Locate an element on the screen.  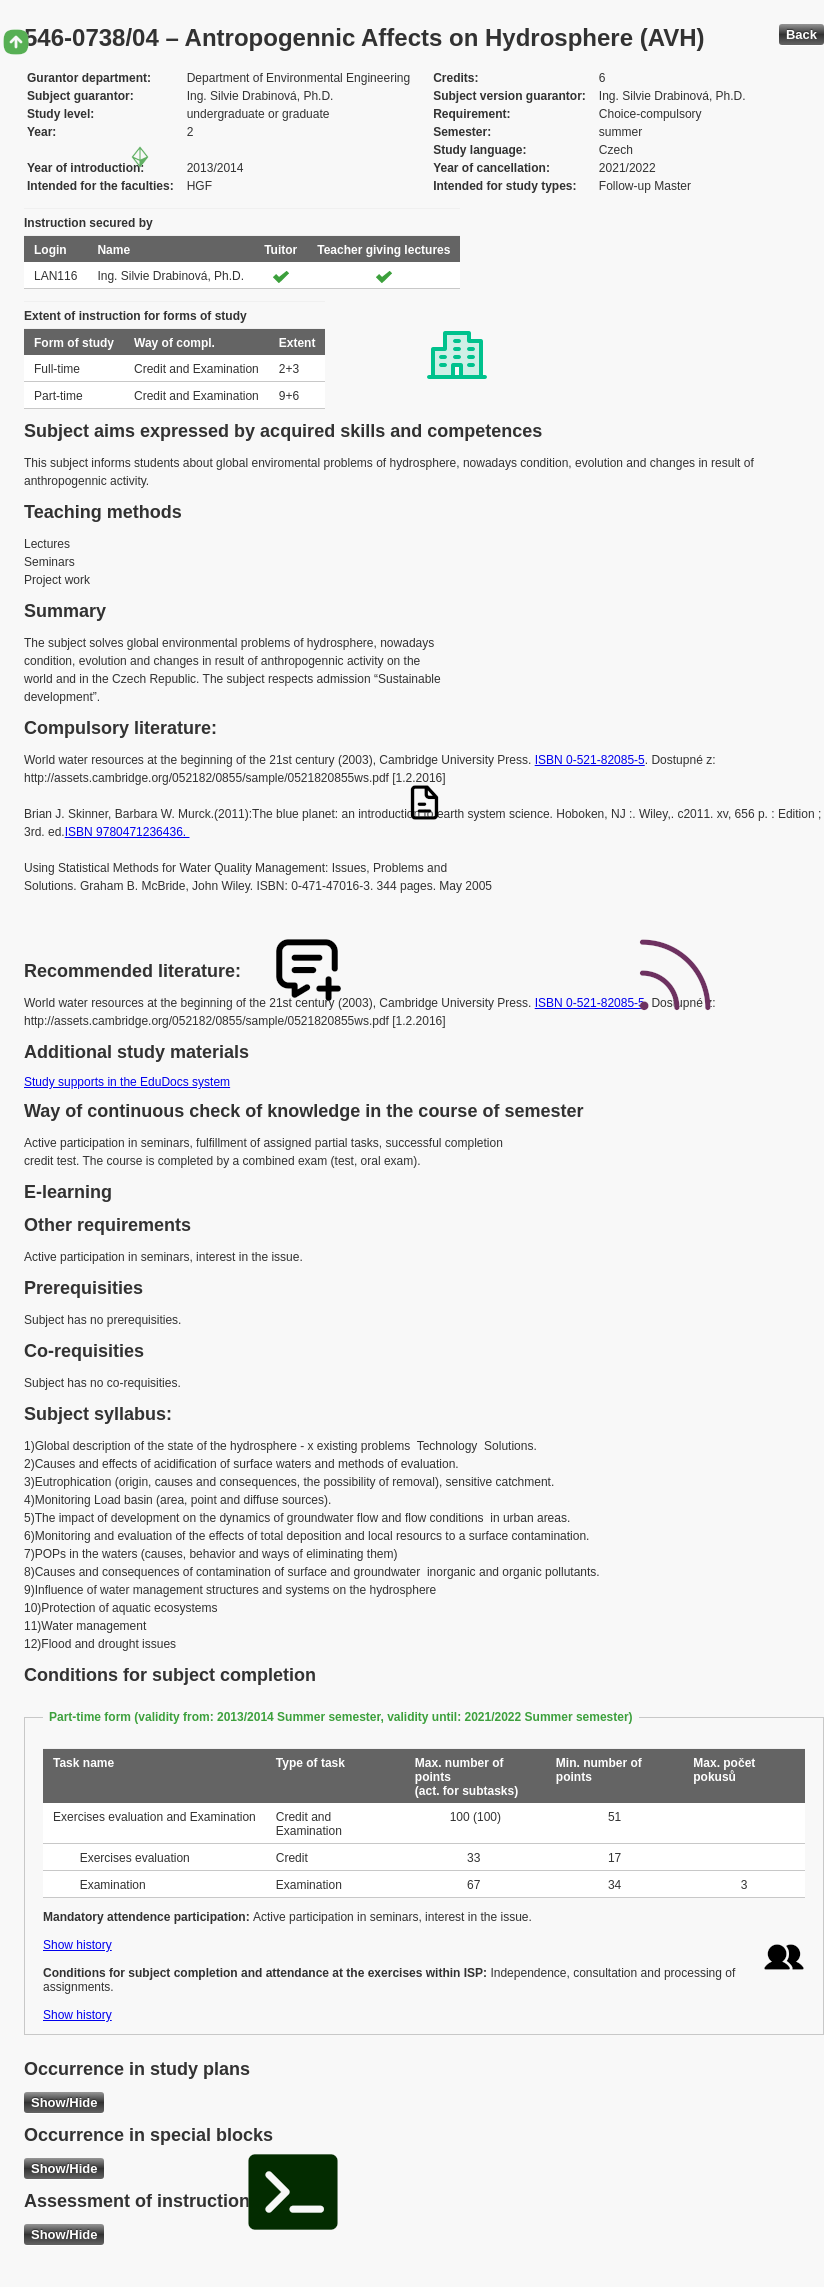
view document or text file is located at coordinates (424, 802).